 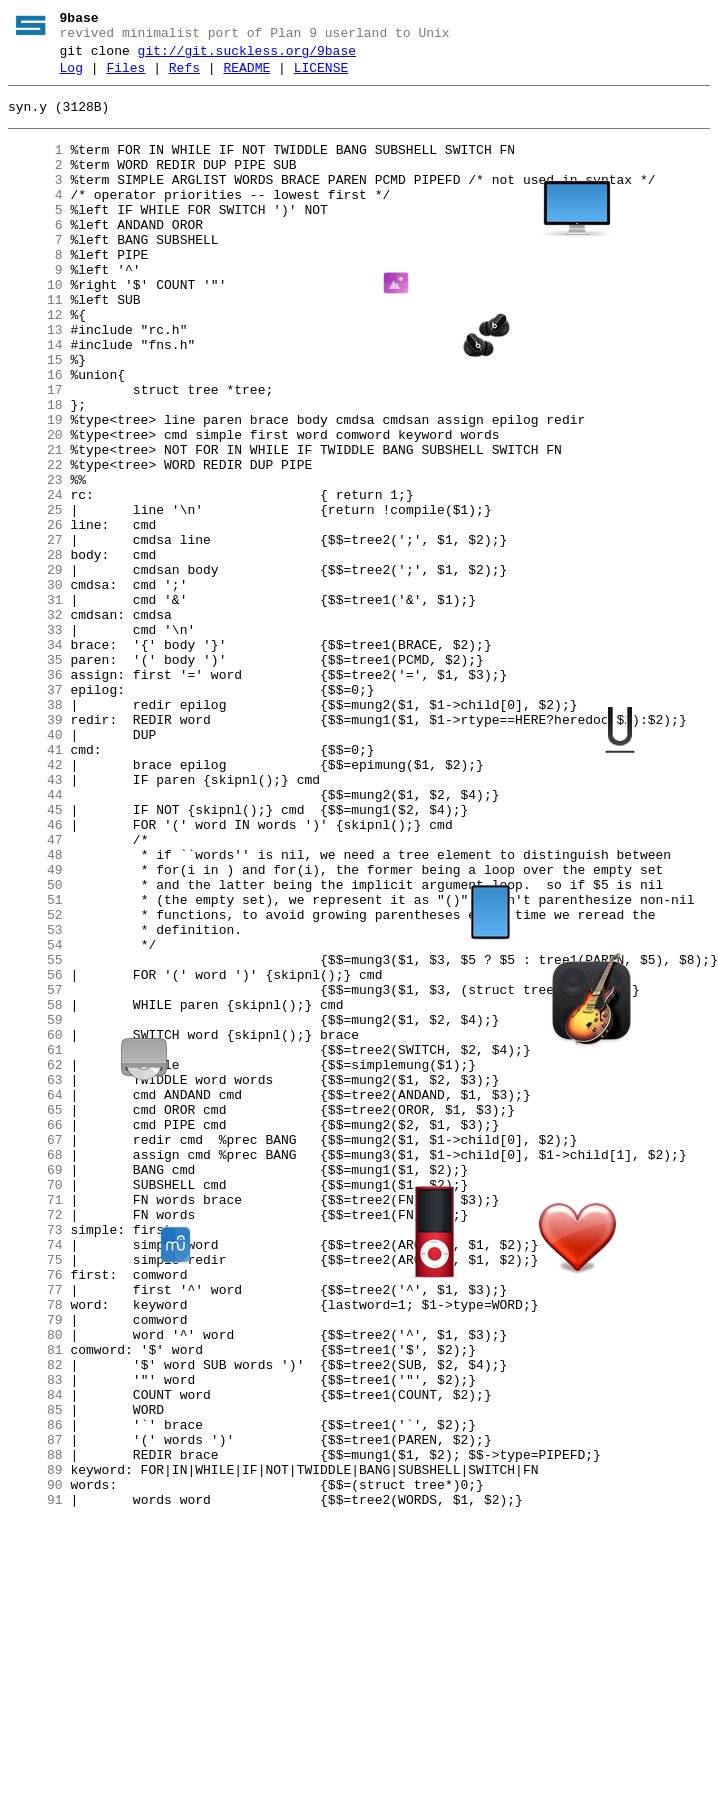 I want to click on open GarageBand music creation app, so click(x=591, y=1000).